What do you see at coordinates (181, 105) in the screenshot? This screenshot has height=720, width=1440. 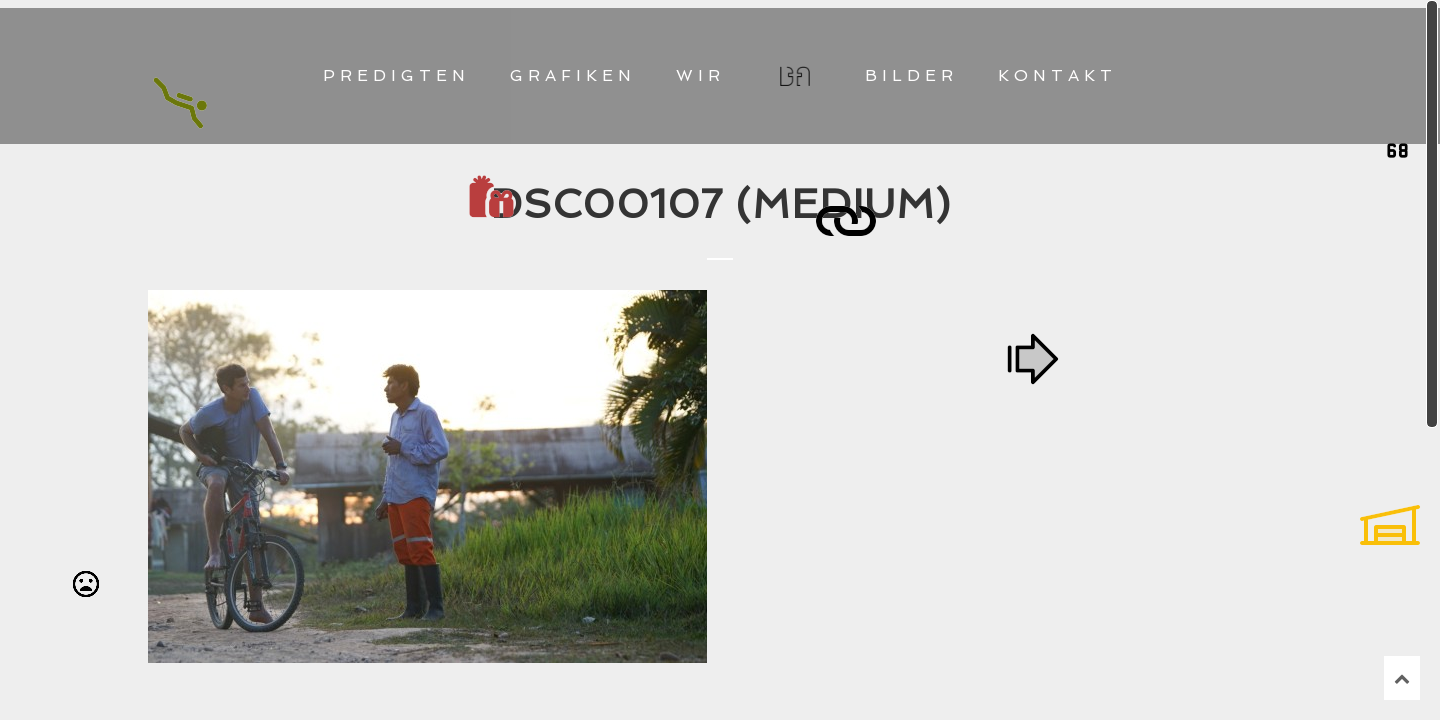 I see `browse scuba diving activities or lessons` at bounding box center [181, 105].